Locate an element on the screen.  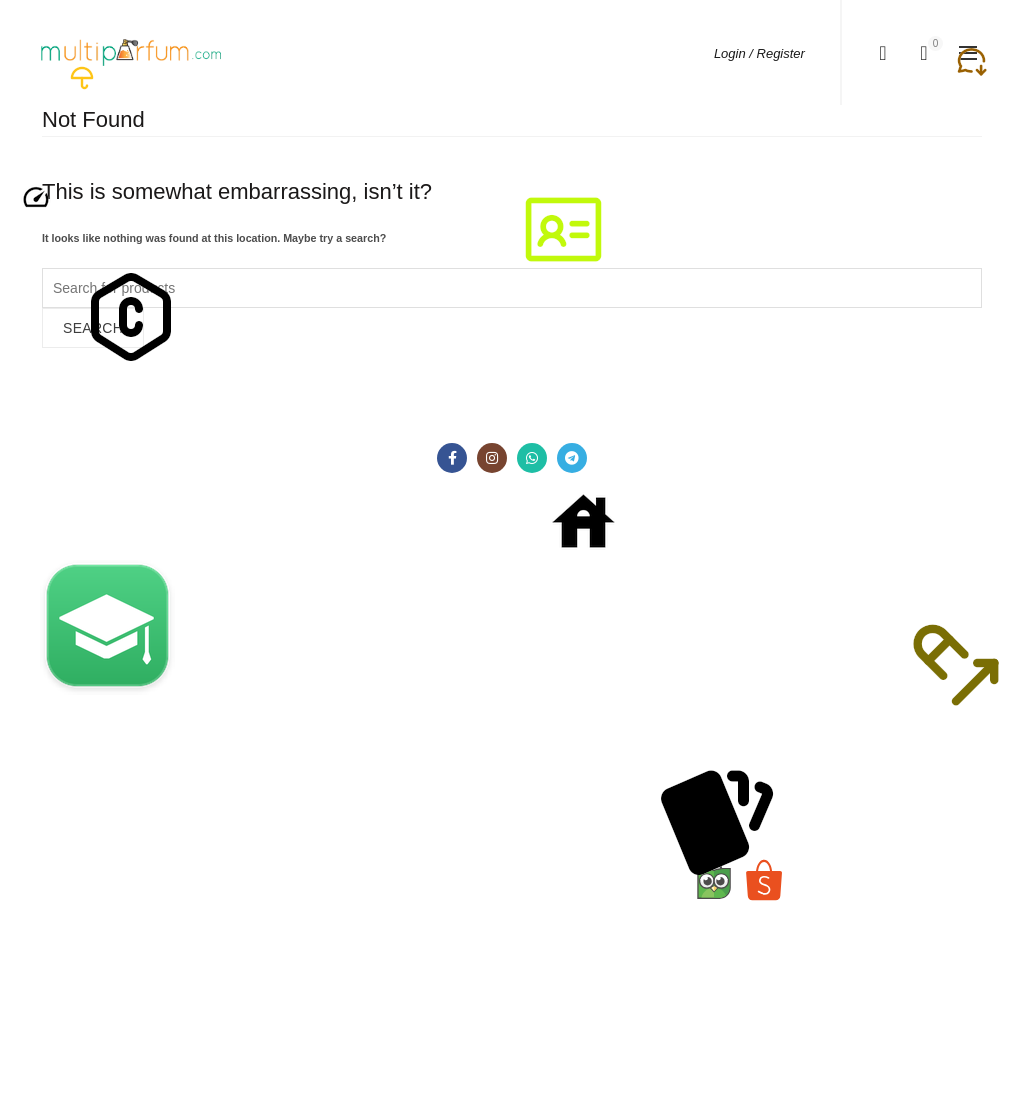
change text orientation or direction is located at coordinates (956, 663).